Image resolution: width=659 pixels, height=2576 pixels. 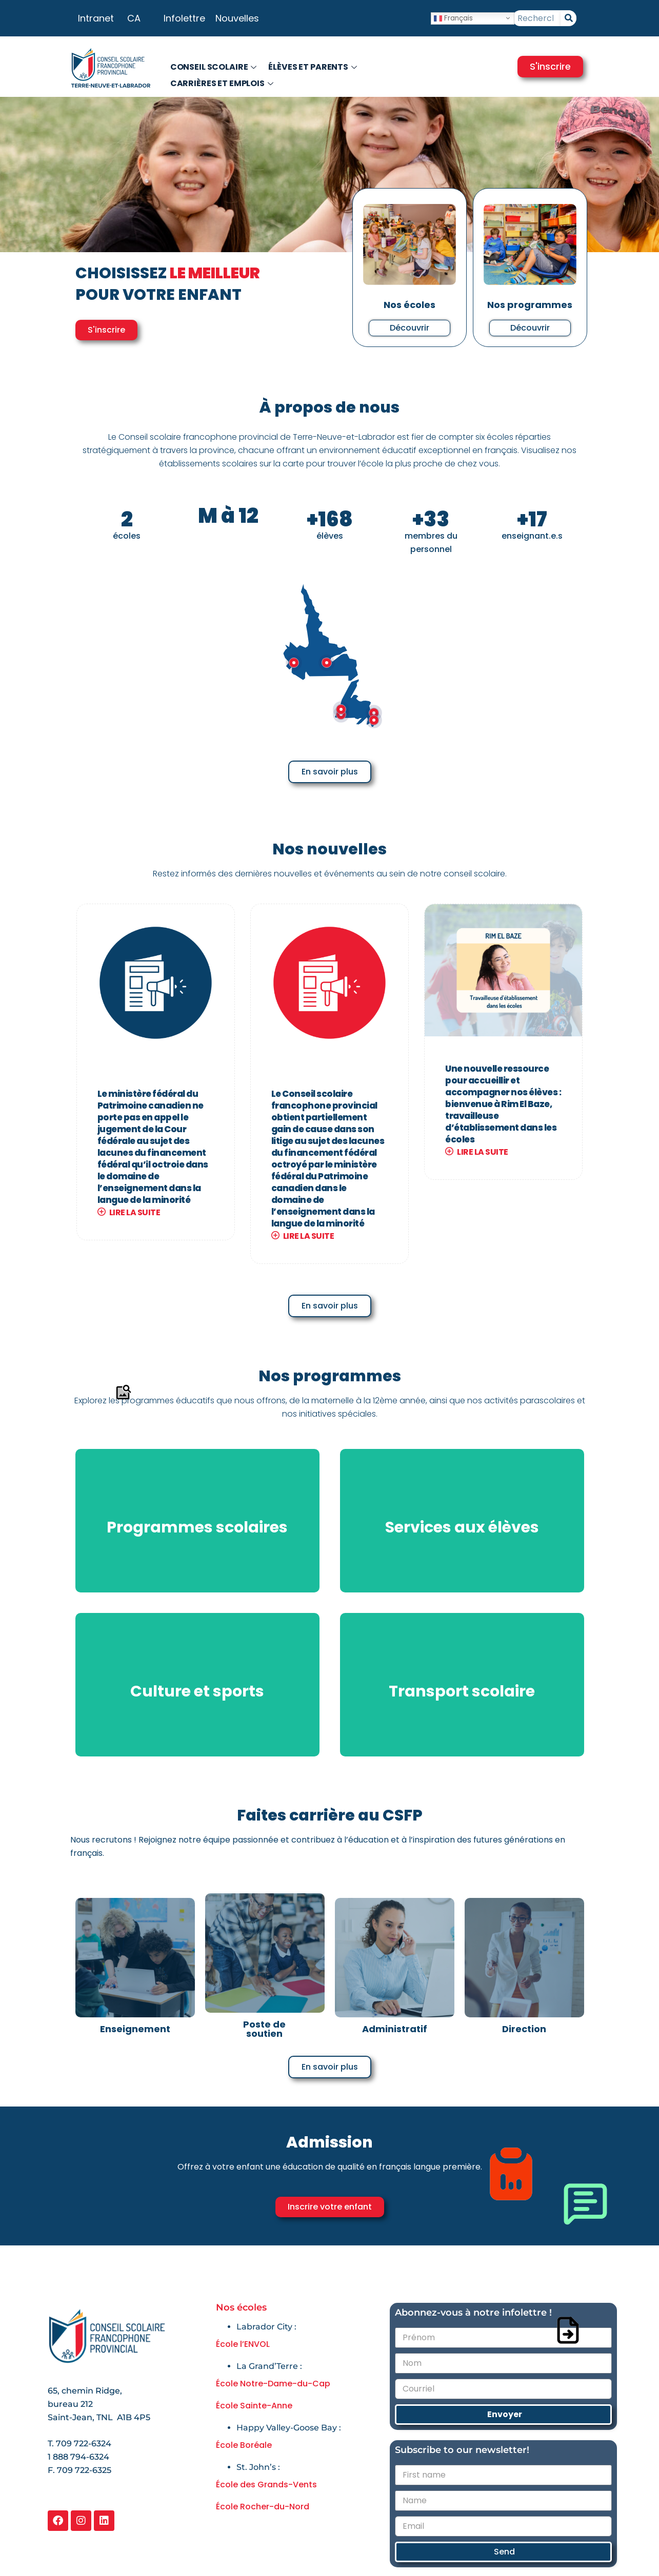 What do you see at coordinates (124, 1392) in the screenshot?
I see `search for images or photos` at bounding box center [124, 1392].